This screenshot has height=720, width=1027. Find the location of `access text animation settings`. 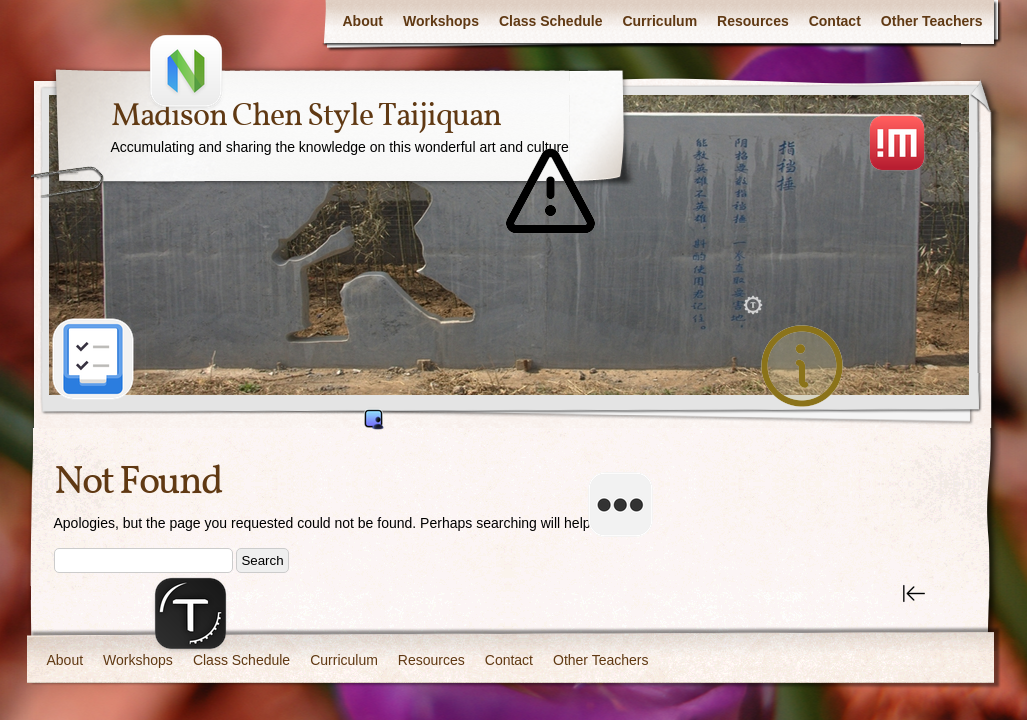

access text animation settings is located at coordinates (753, 305).